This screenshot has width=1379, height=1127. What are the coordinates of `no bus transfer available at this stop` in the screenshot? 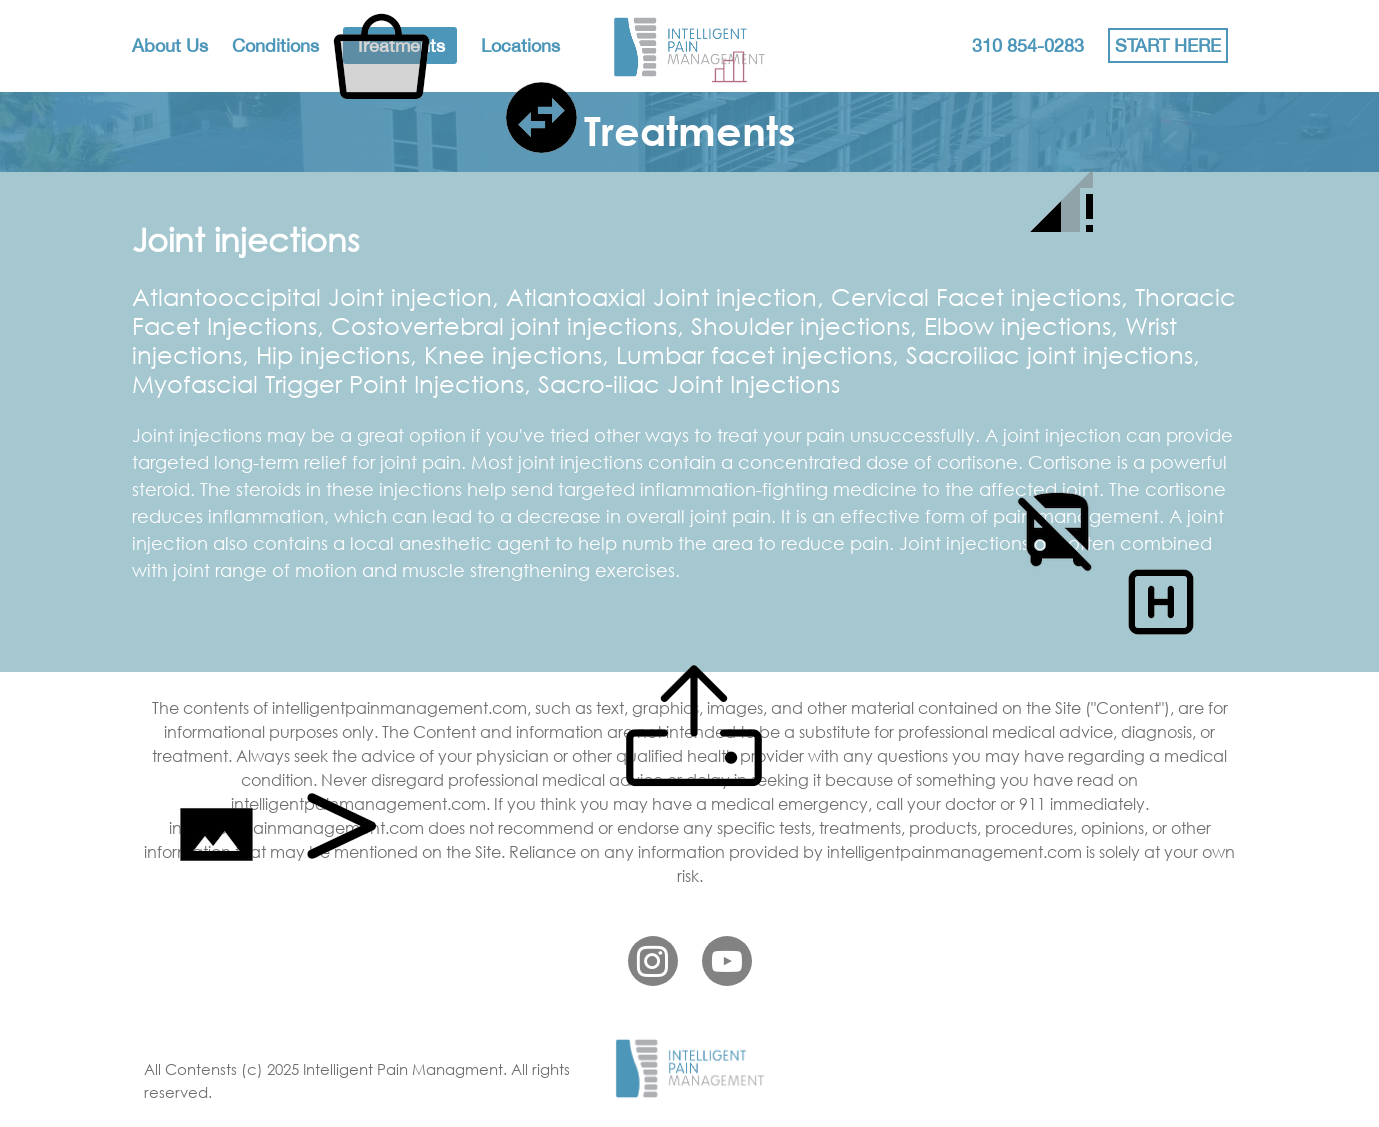 It's located at (1057, 531).